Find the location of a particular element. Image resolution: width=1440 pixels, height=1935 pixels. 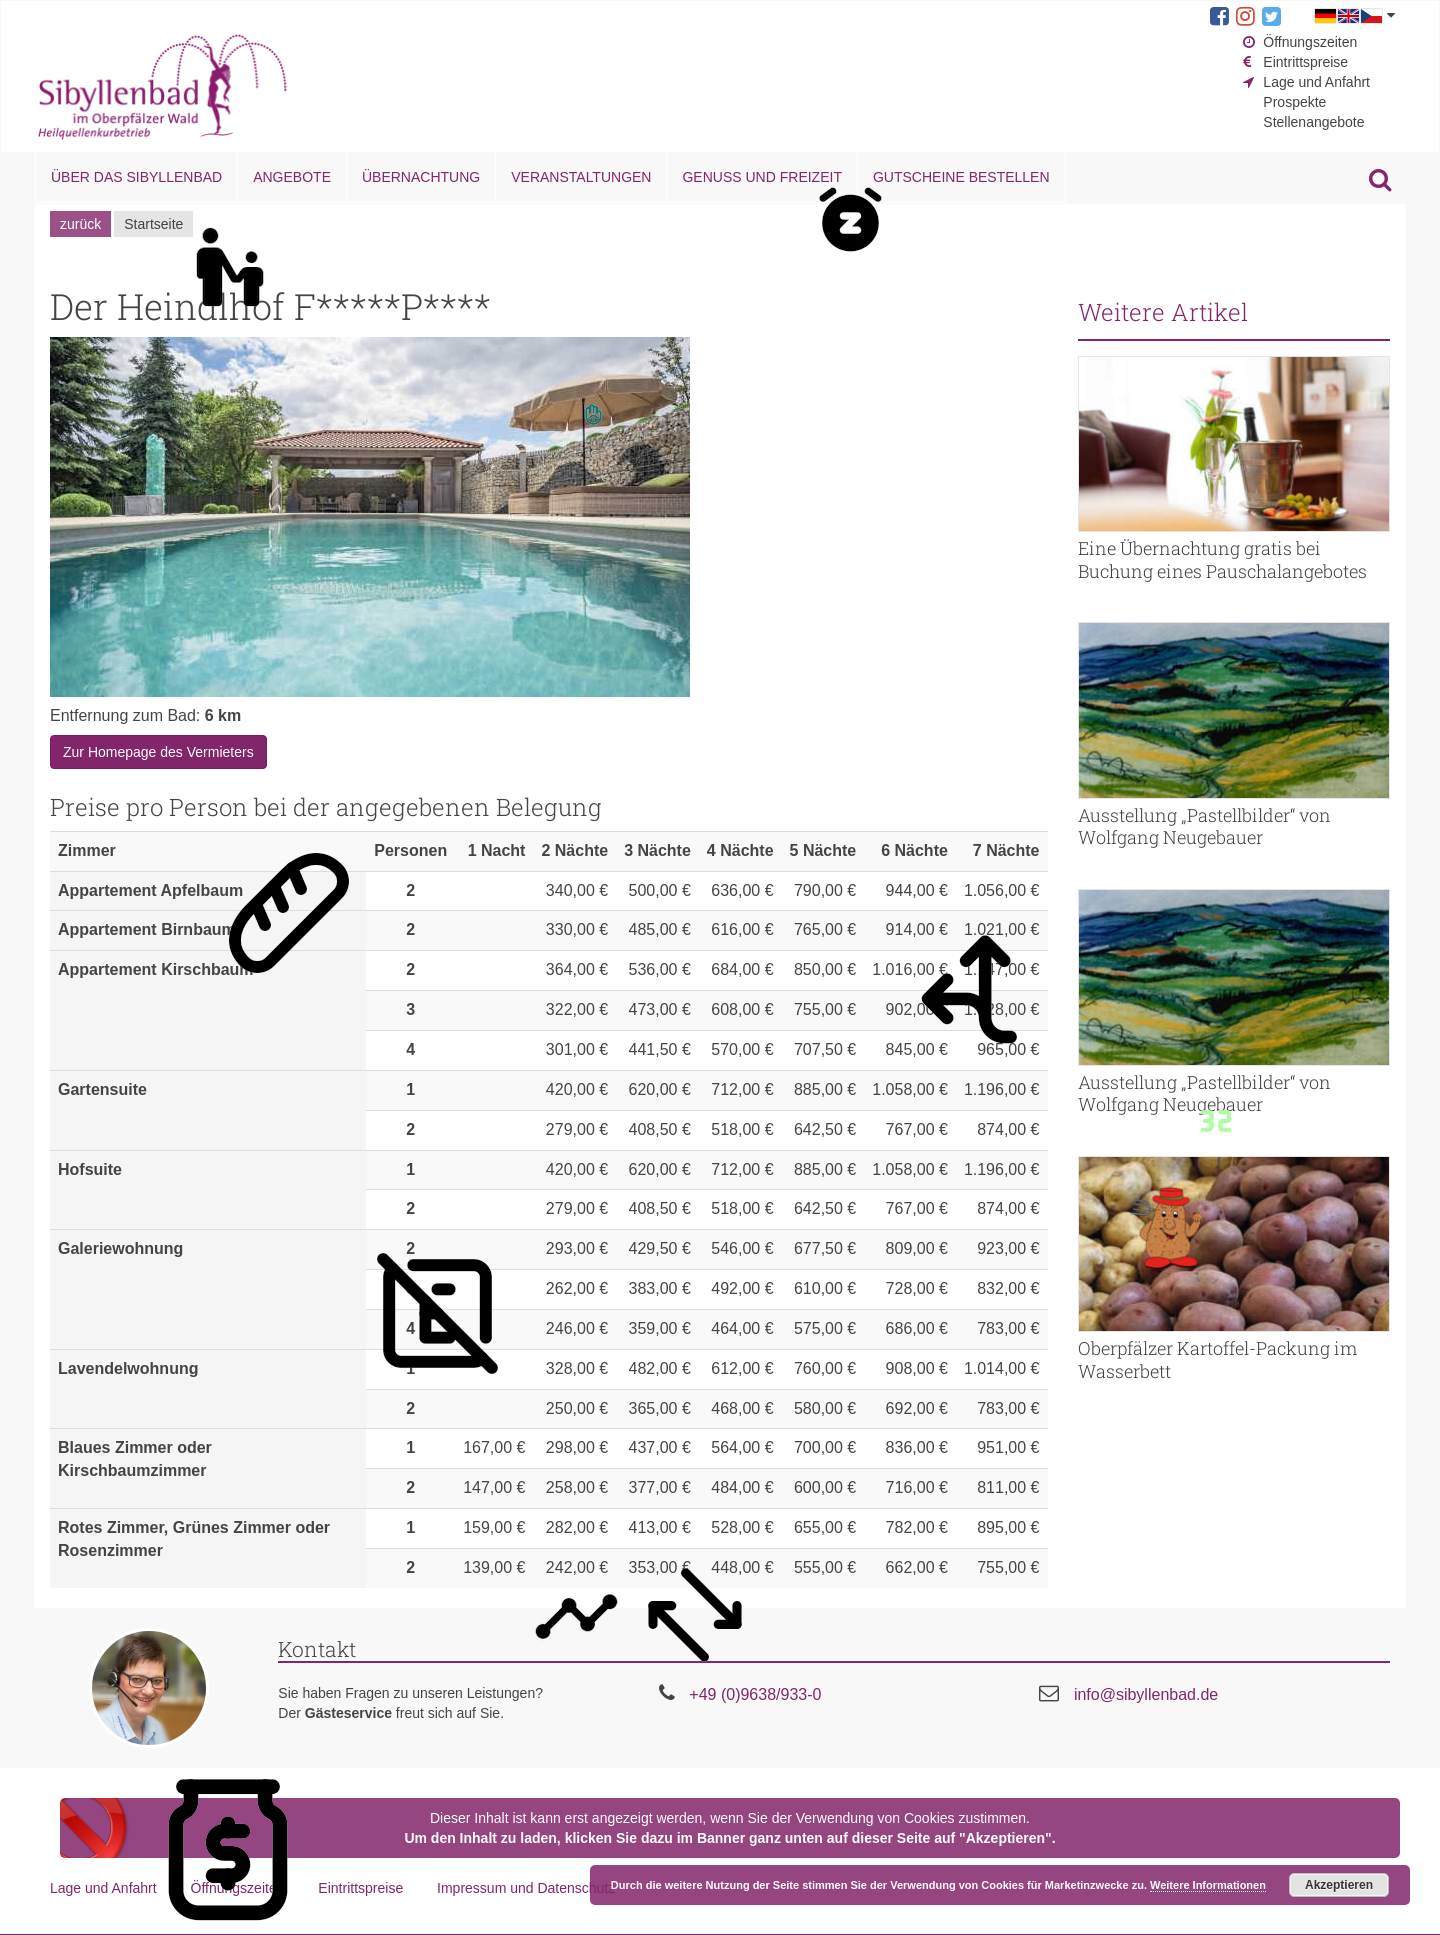

indicates child supervision required is located at coordinates (232, 267).